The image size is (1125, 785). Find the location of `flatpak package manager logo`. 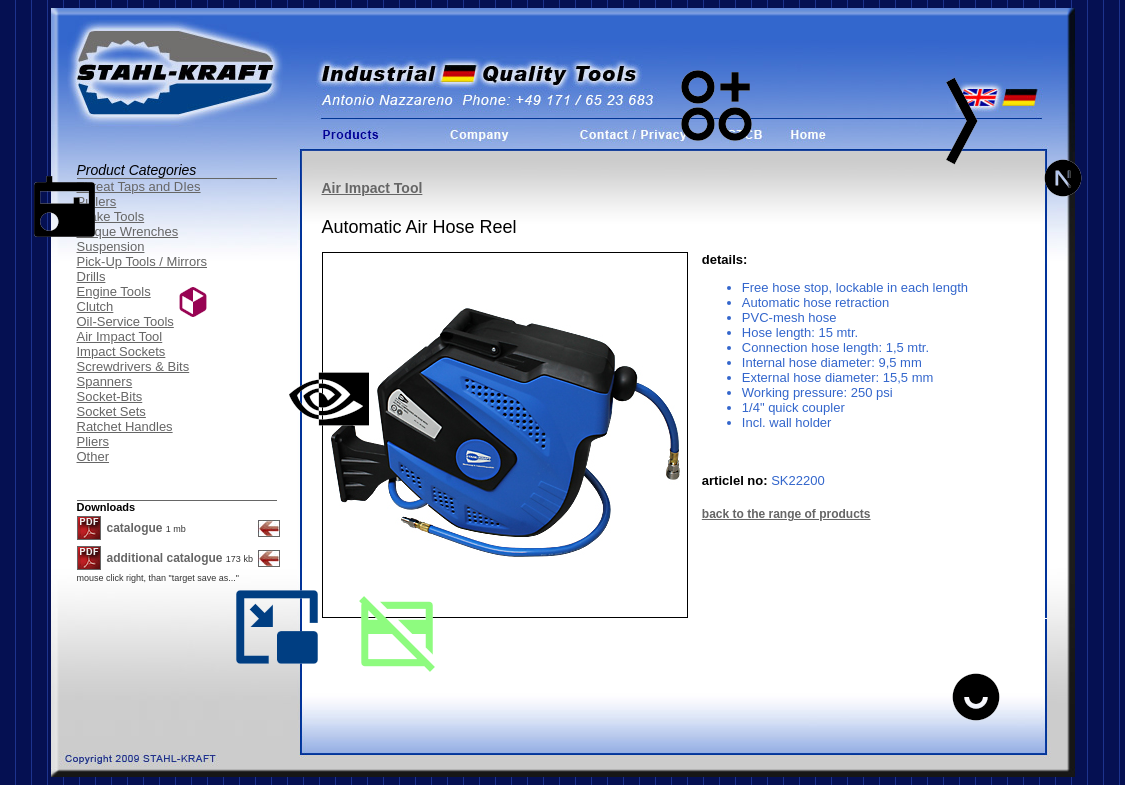

flatpak package manager logo is located at coordinates (193, 302).